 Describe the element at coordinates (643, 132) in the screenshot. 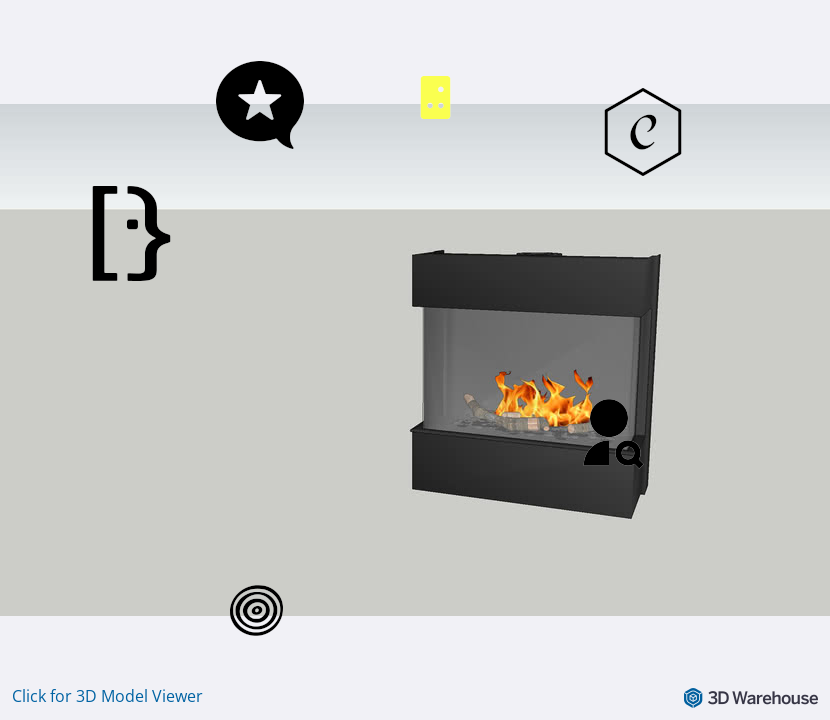

I see `open the Chai app` at that location.